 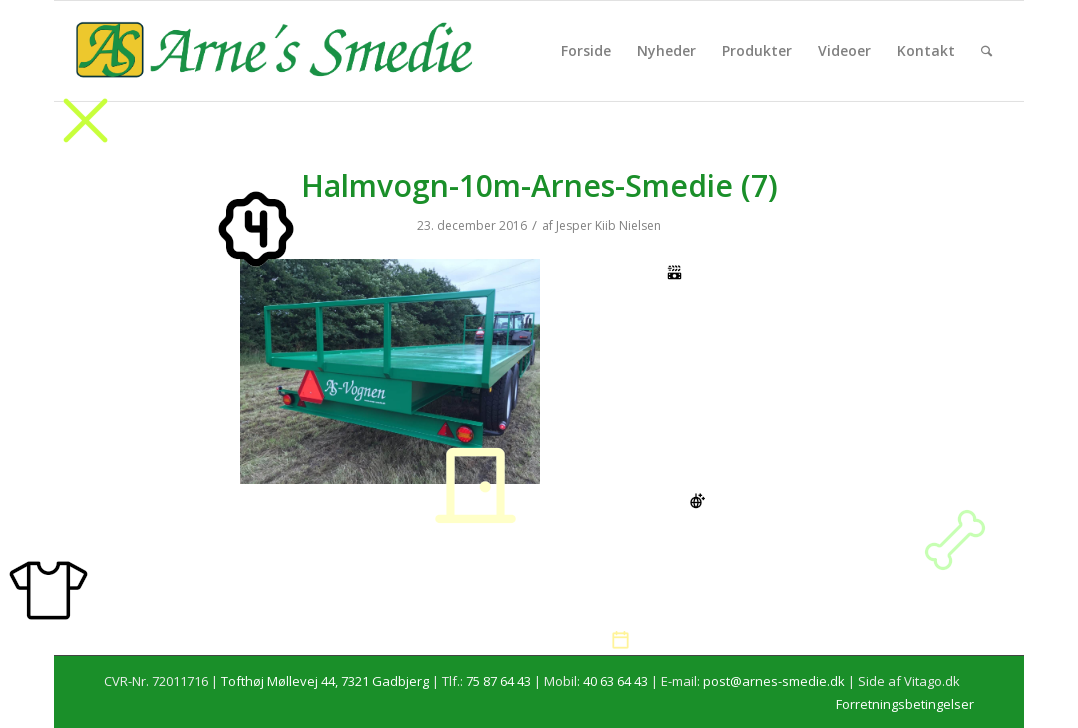 I want to click on exit or log out of the application, so click(x=475, y=485).